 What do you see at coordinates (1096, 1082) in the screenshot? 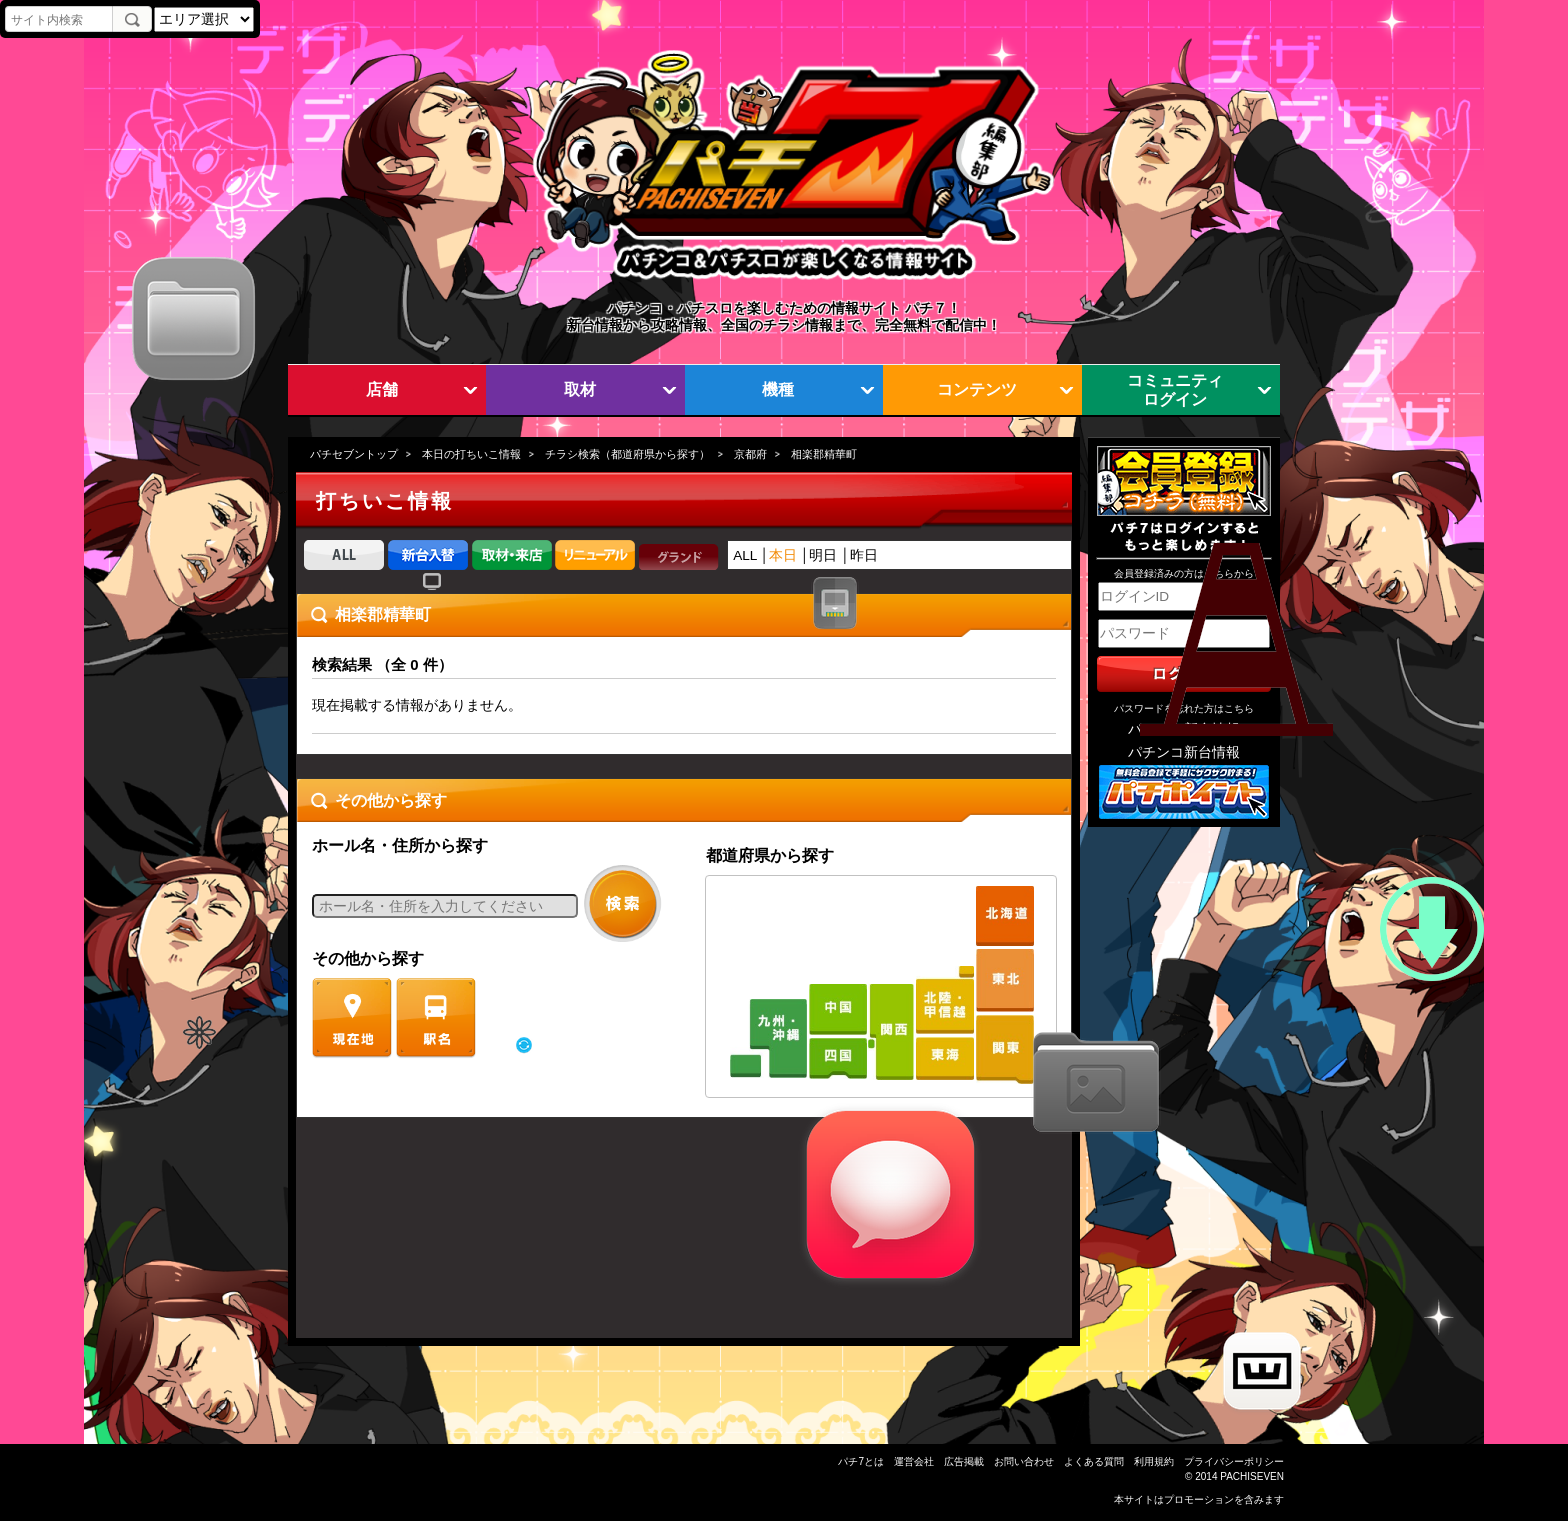
I see `open your images folder` at bounding box center [1096, 1082].